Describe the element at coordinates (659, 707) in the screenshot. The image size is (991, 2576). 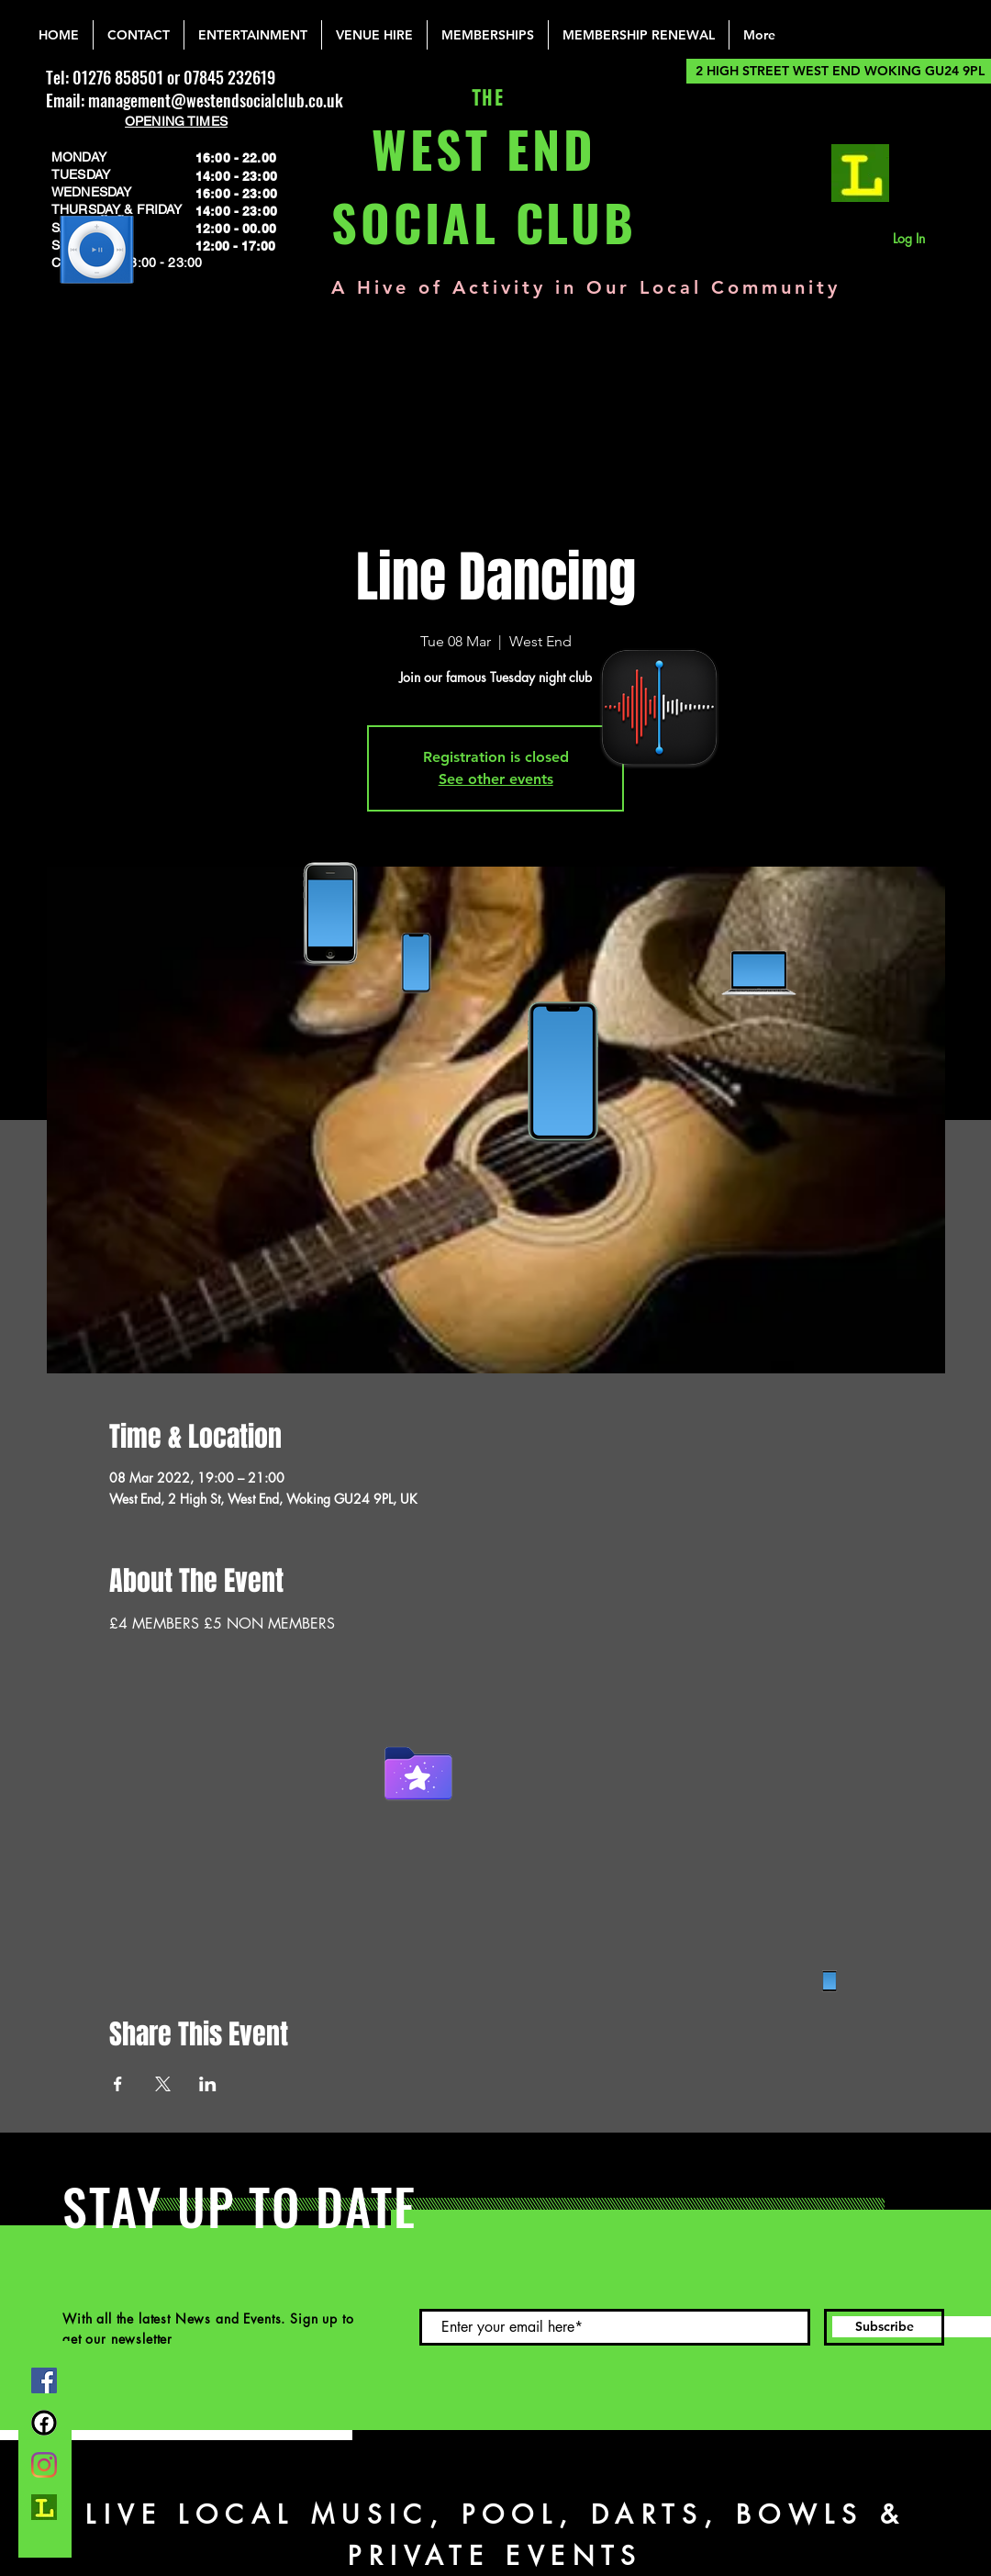
I see `open voice memos app` at that location.